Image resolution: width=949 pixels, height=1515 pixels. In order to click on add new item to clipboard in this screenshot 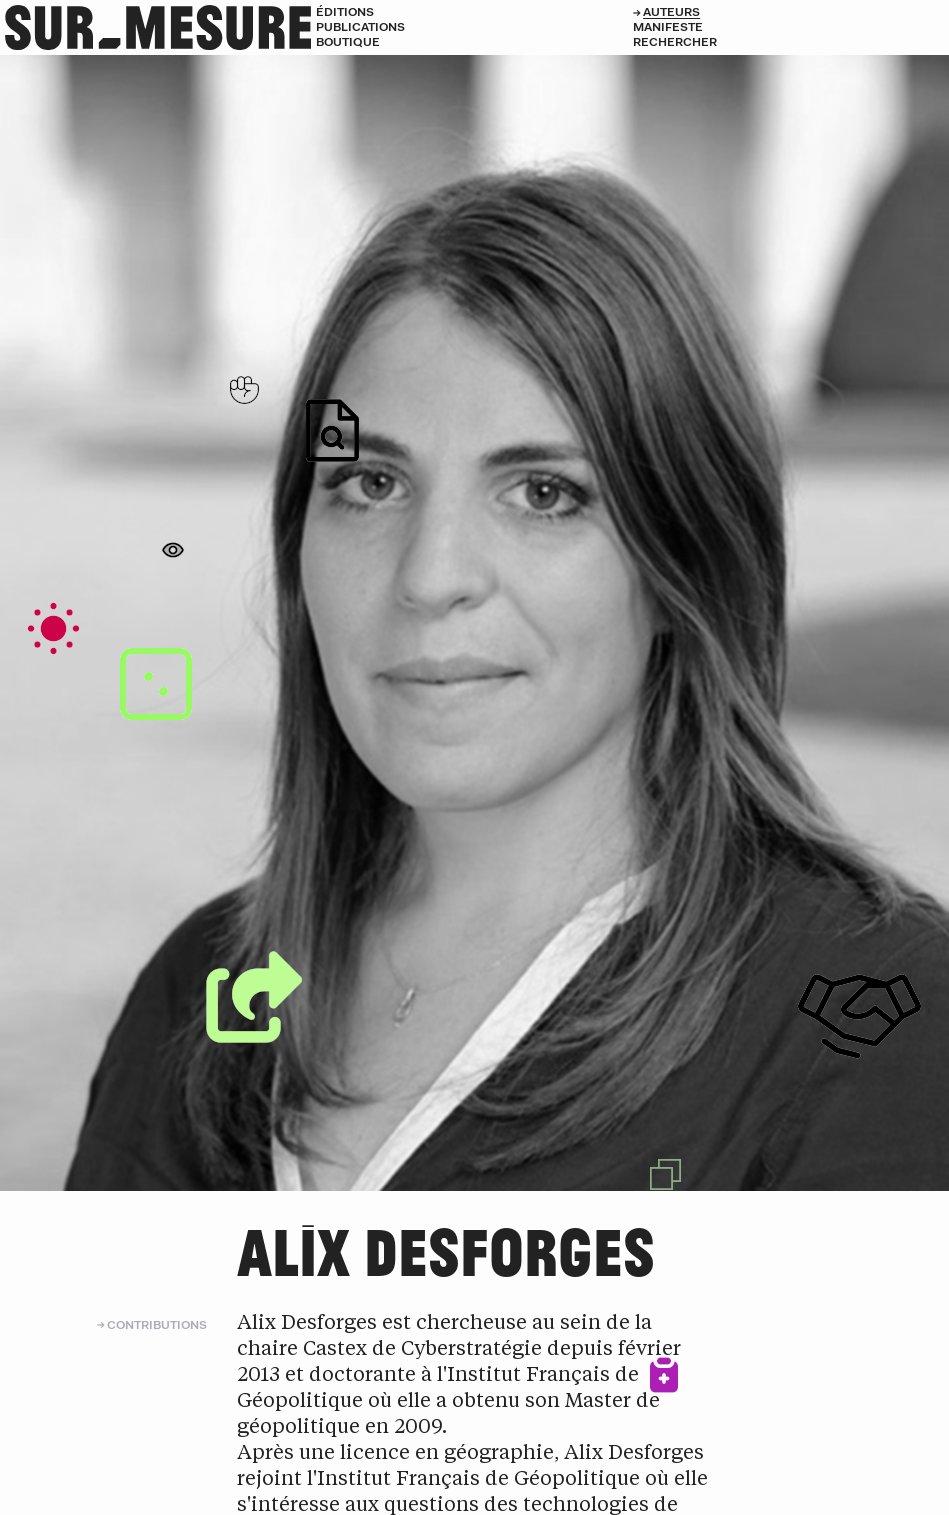, I will do `click(664, 1375)`.